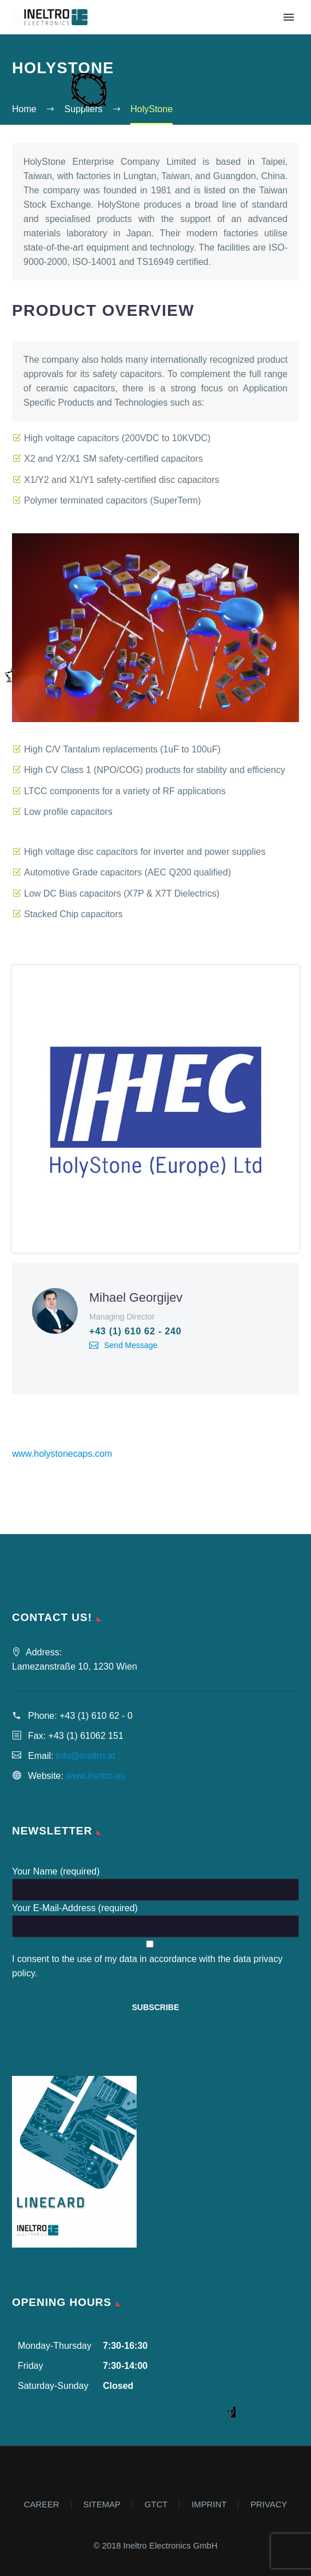  I want to click on indicates restricted or prohibited area, so click(89, 90).